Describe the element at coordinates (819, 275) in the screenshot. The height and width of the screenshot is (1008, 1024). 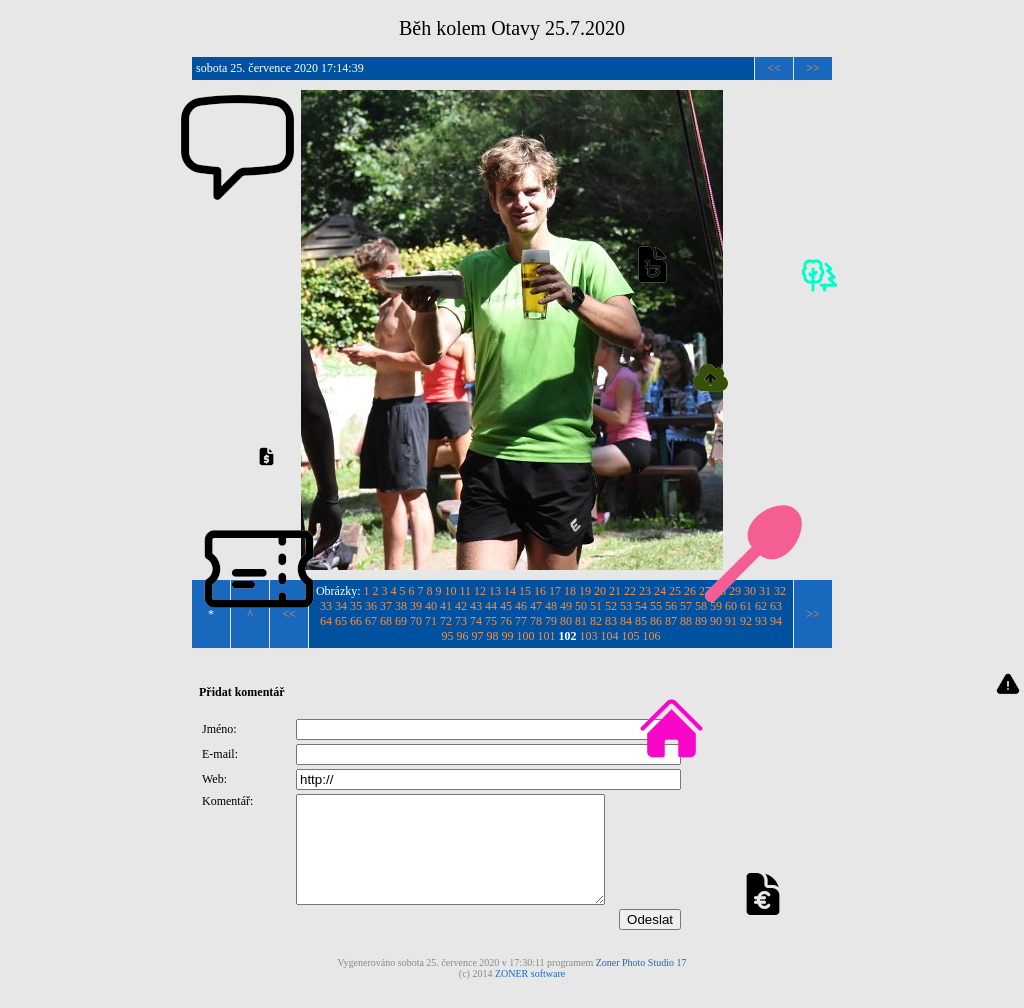
I see `view parks or nature areas nearby` at that location.